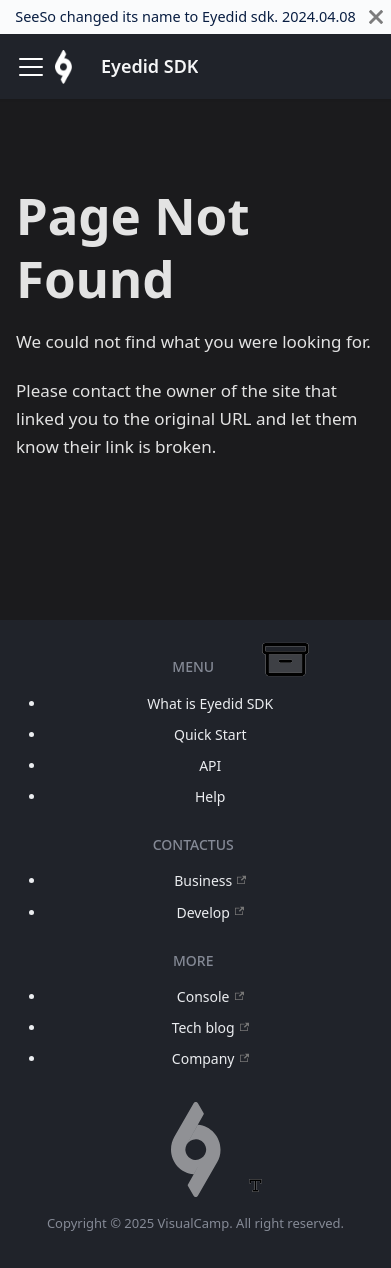  I want to click on archive selected items, so click(285, 659).